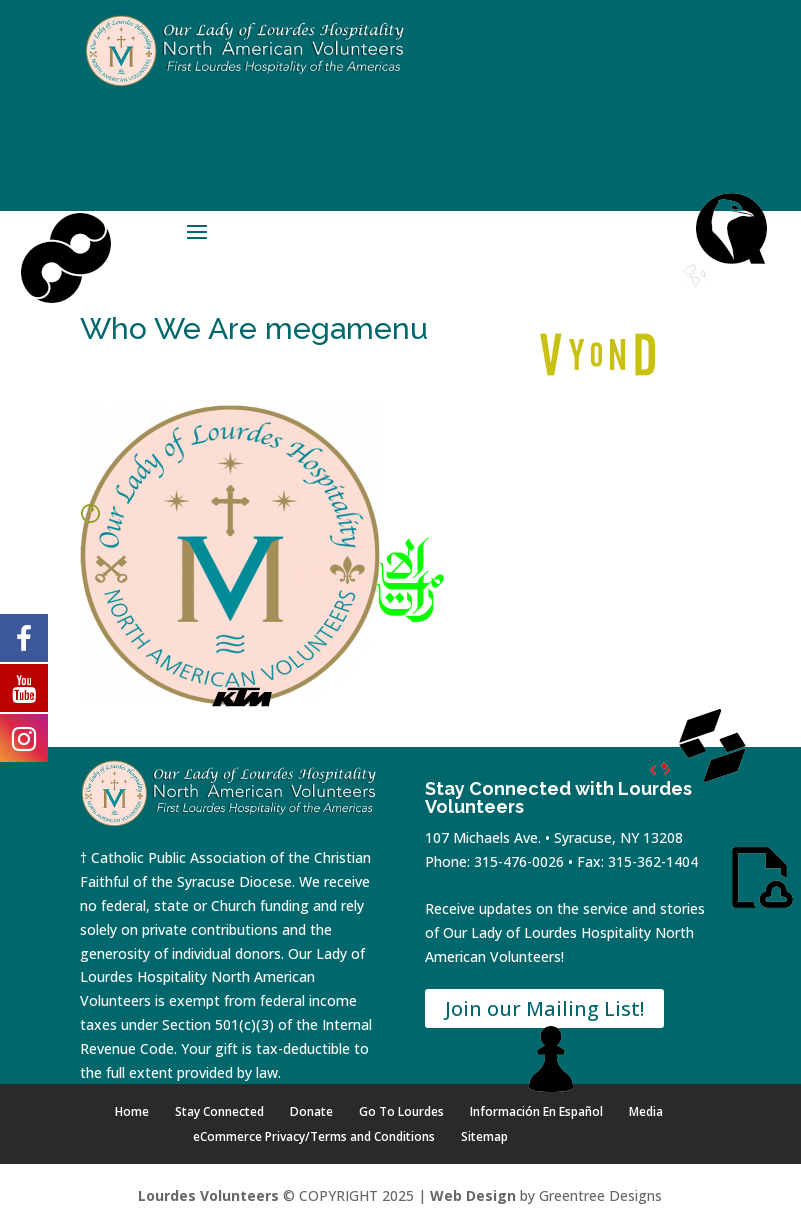 The height and width of the screenshot is (1223, 801). What do you see at coordinates (660, 770) in the screenshot?
I see `access AI-powered code assistance` at bounding box center [660, 770].